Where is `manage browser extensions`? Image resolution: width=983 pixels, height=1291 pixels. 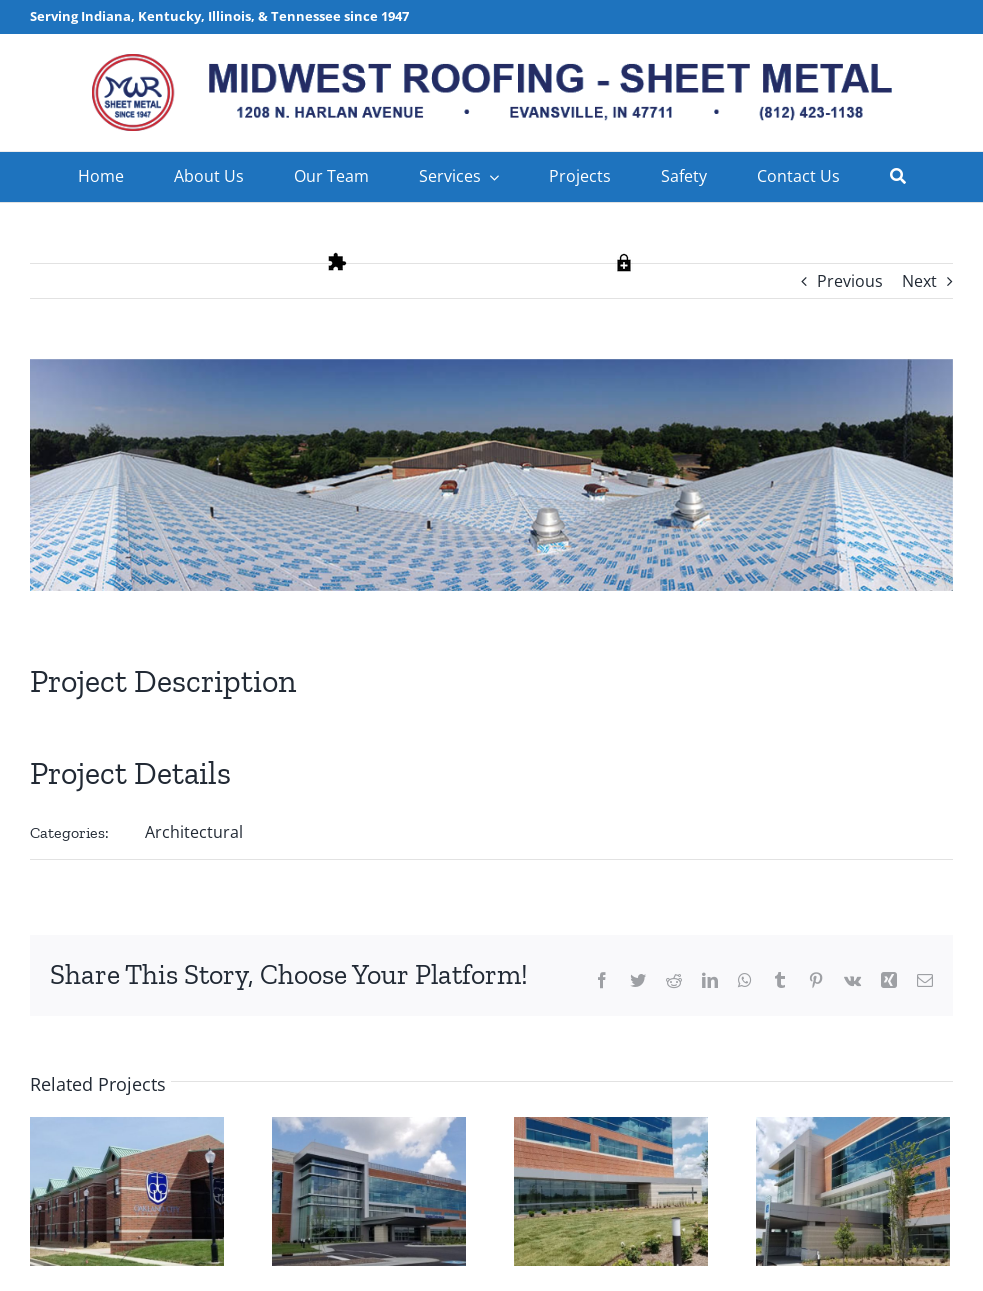
manage browser extensions is located at coordinates (337, 262).